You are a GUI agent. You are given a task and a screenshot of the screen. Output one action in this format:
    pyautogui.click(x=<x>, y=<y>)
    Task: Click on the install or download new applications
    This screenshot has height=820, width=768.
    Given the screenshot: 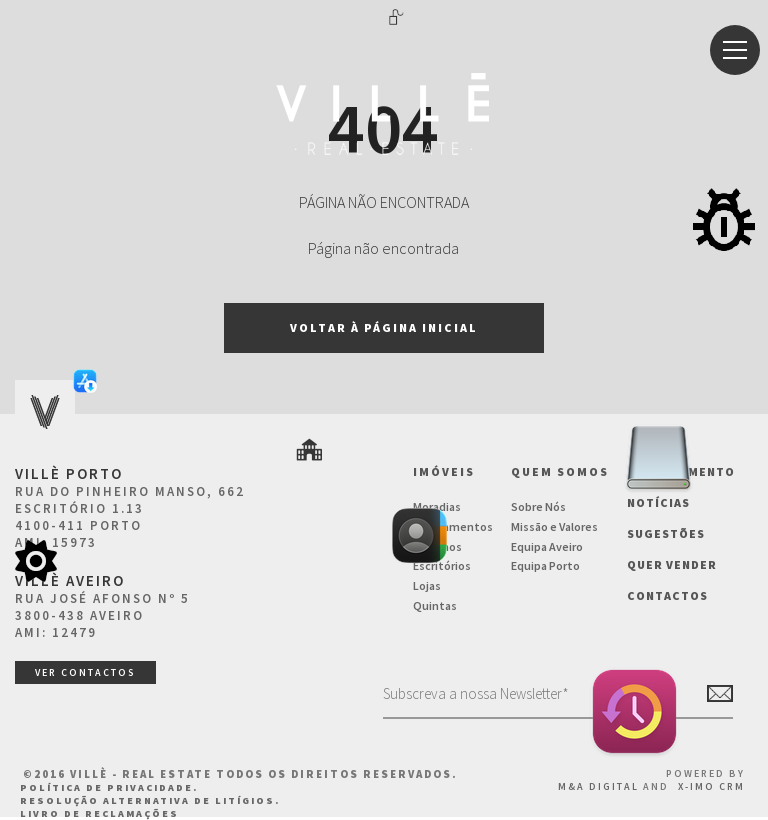 What is the action you would take?
    pyautogui.click(x=85, y=381)
    